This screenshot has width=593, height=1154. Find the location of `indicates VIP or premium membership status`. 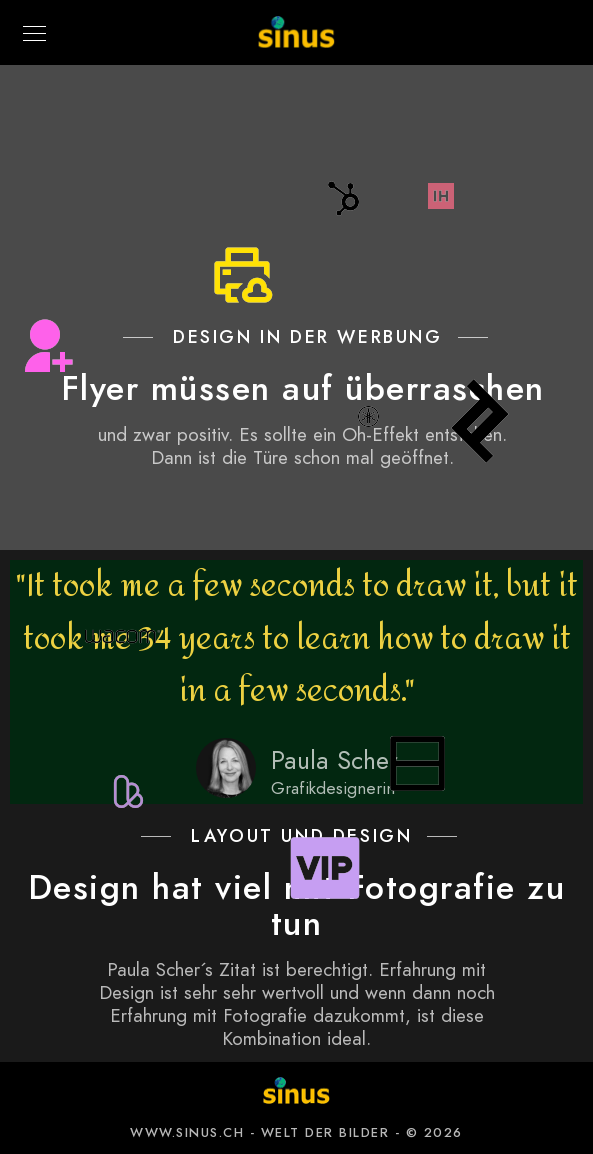

indicates VIP or premium membership status is located at coordinates (325, 868).